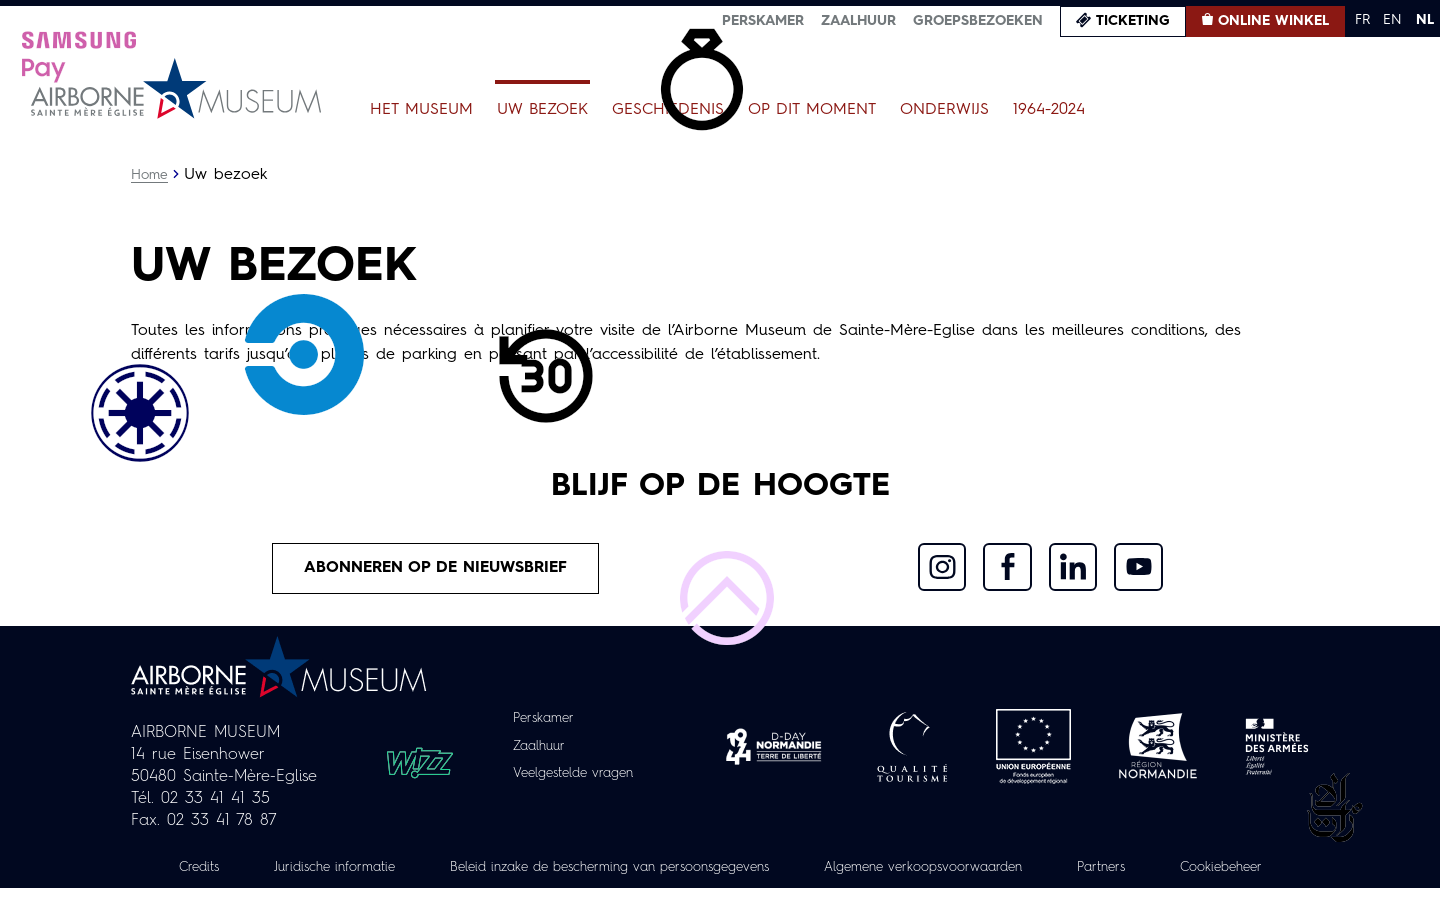 The width and height of the screenshot is (1440, 911). I want to click on visit the Wizz Air website or app, so click(420, 763).